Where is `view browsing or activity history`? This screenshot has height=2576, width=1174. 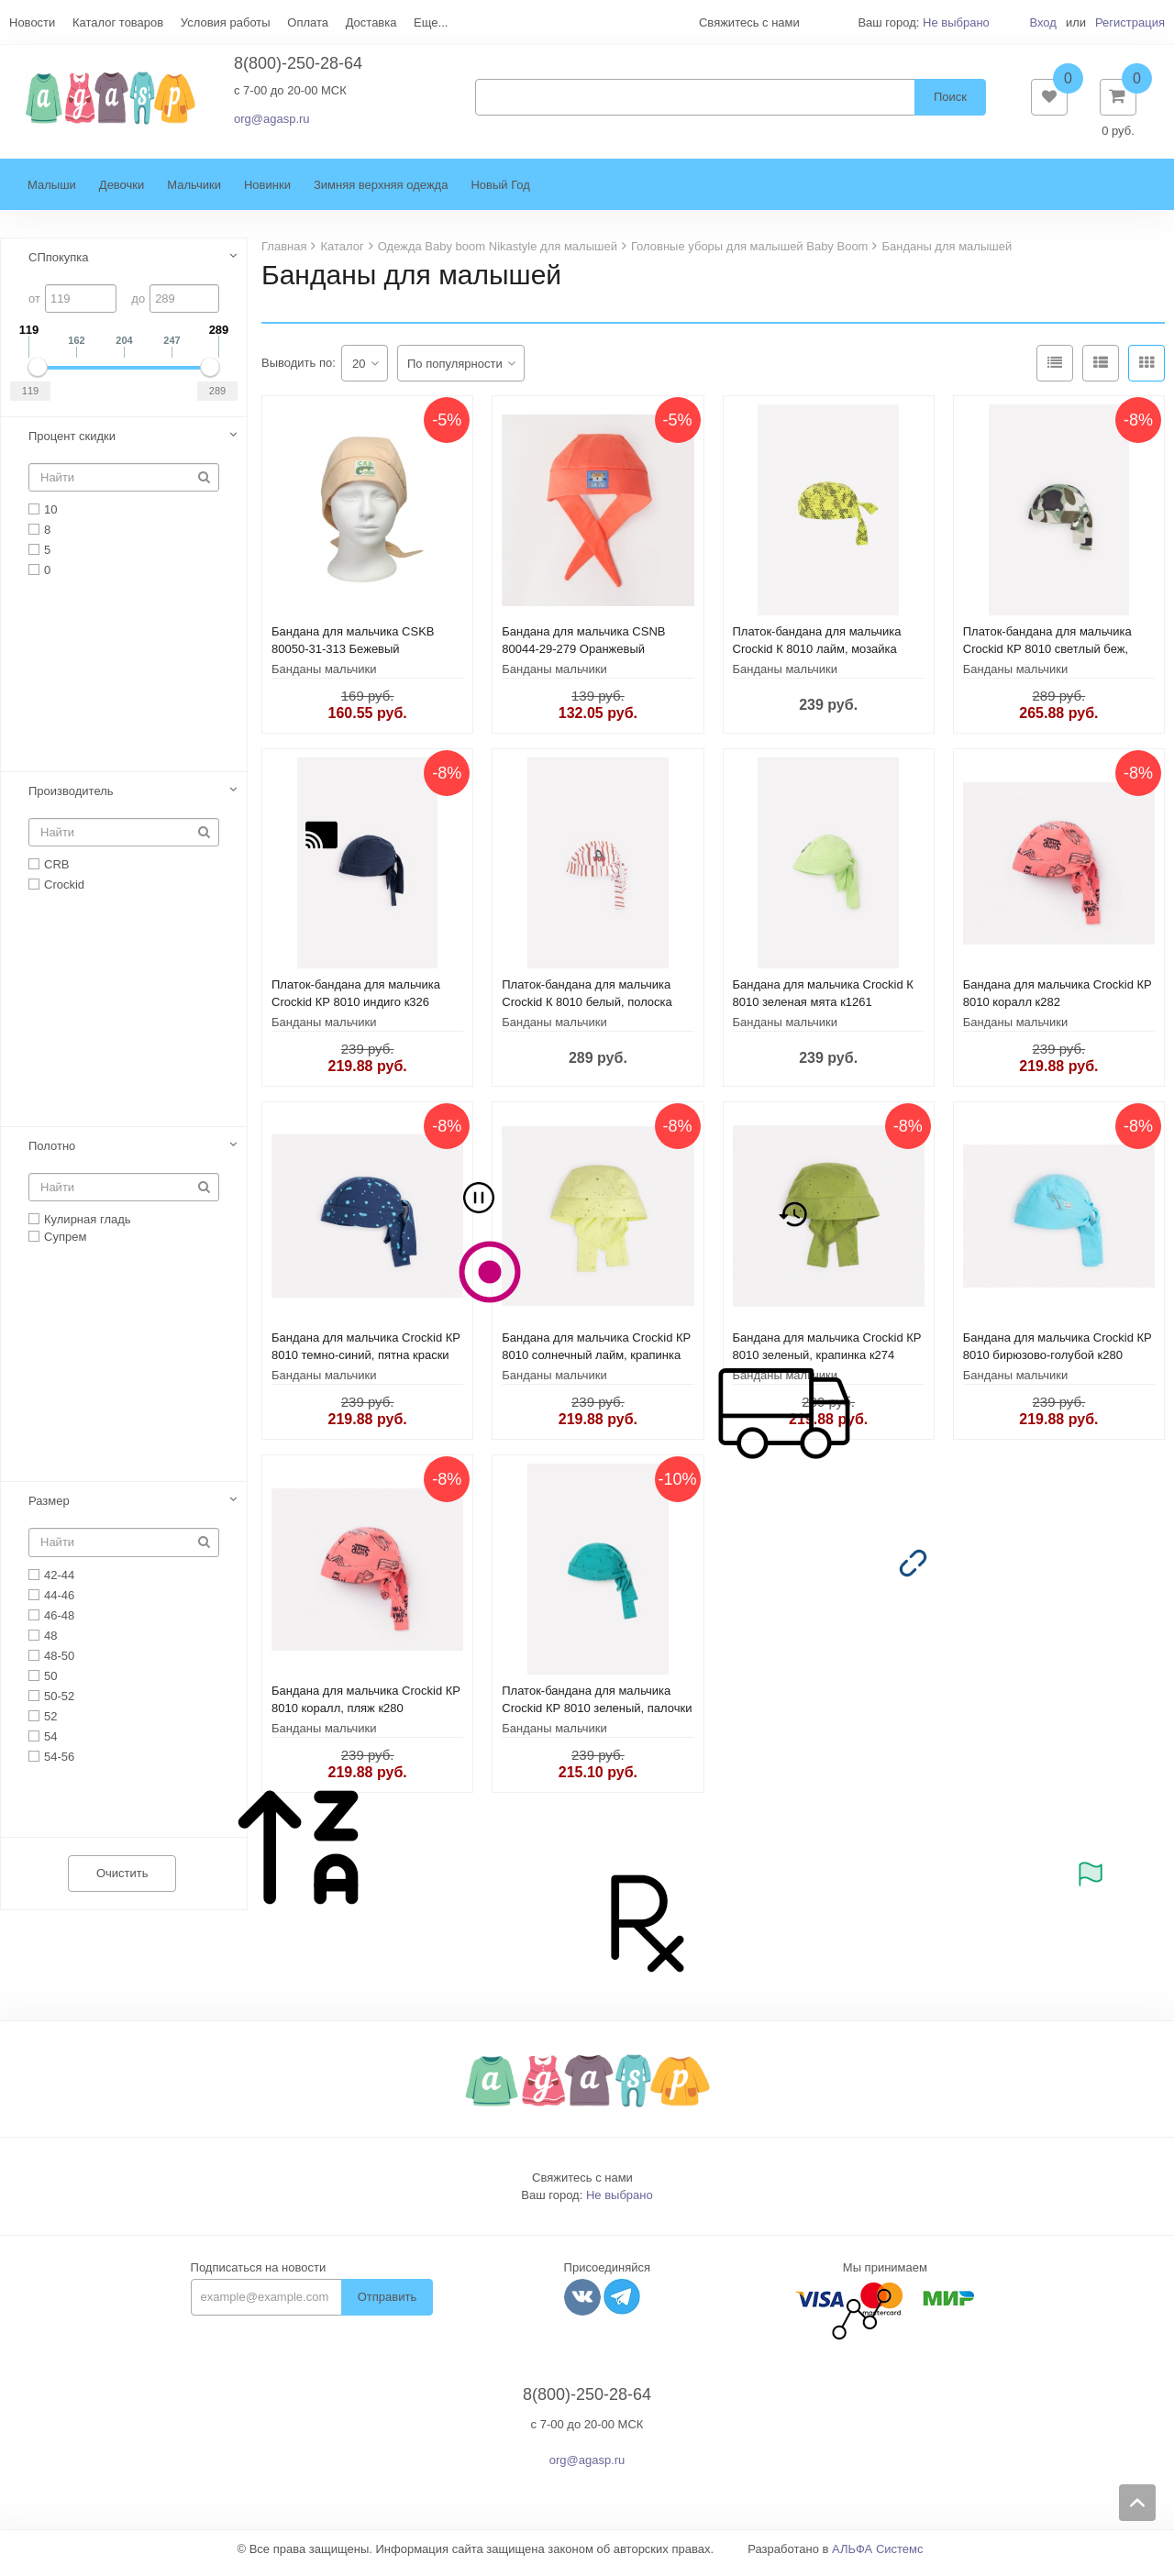
view browsing or activity history is located at coordinates (793, 1214).